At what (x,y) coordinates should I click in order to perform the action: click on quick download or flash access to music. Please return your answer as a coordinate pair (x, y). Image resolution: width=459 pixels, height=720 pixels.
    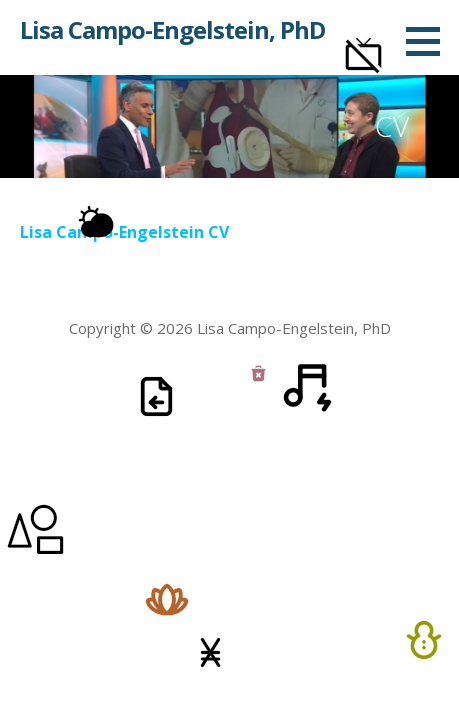
    Looking at the image, I should click on (307, 385).